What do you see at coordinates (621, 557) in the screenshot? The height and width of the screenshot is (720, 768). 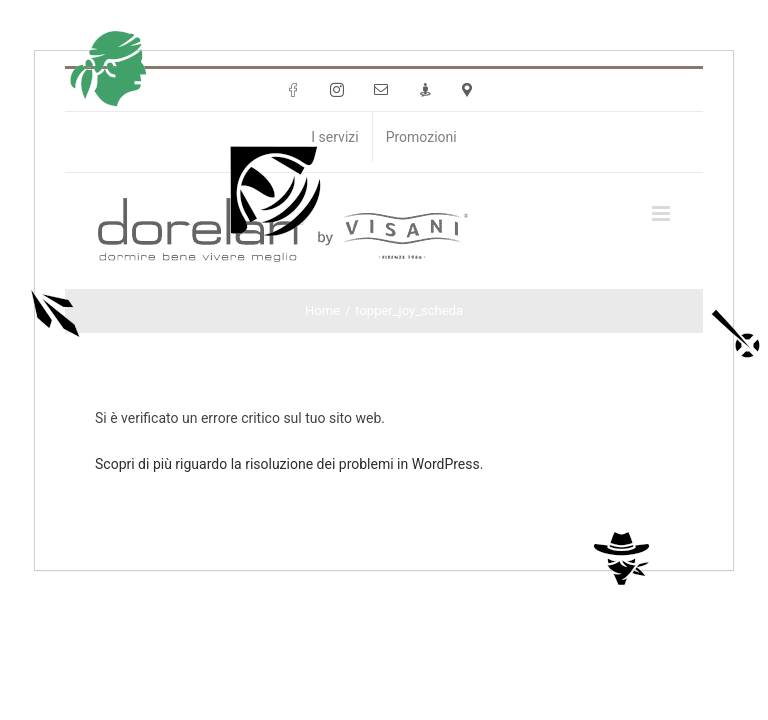 I see `indicates outlaw or bandit character type` at bounding box center [621, 557].